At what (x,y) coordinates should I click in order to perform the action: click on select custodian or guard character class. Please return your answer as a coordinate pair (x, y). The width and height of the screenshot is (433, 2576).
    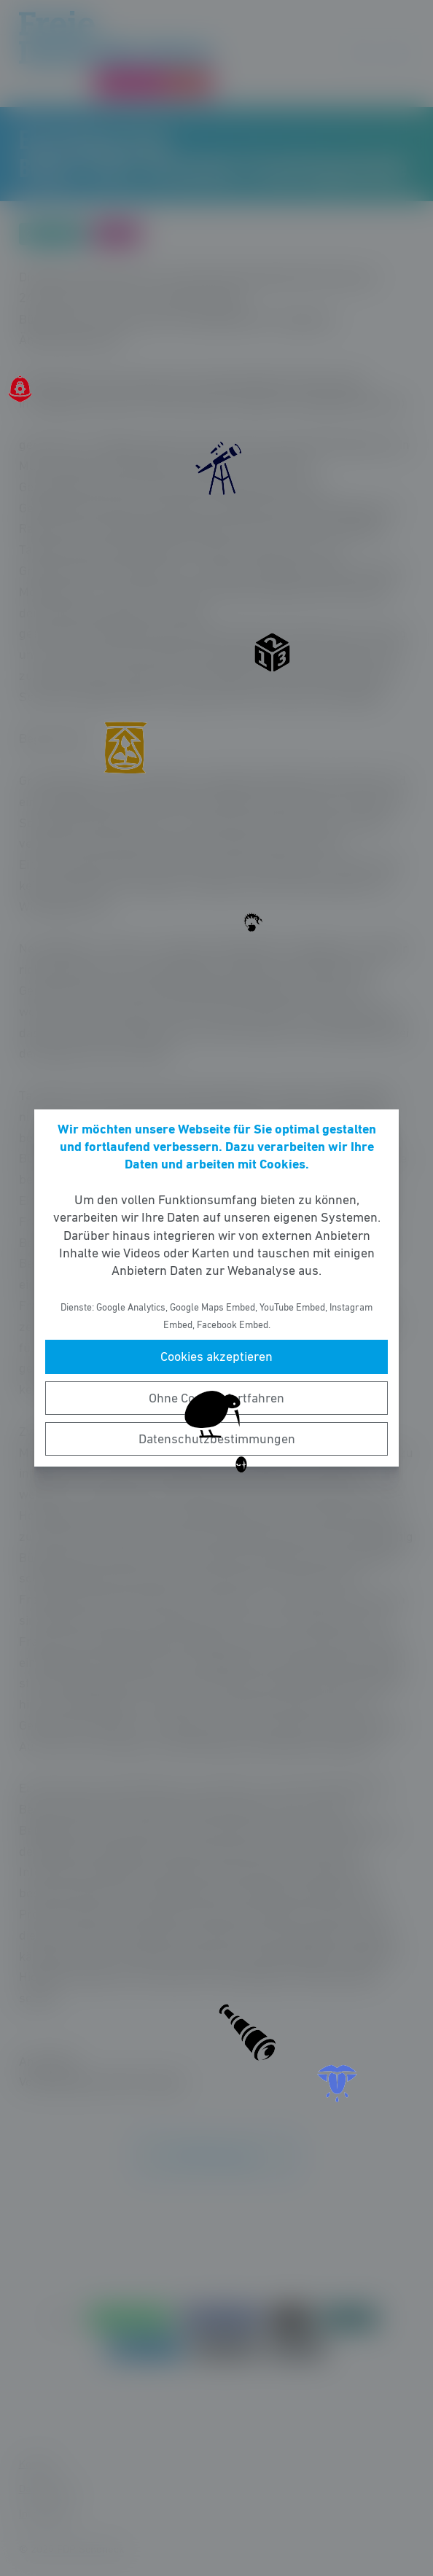
    Looking at the image, I should click on (20, 389).